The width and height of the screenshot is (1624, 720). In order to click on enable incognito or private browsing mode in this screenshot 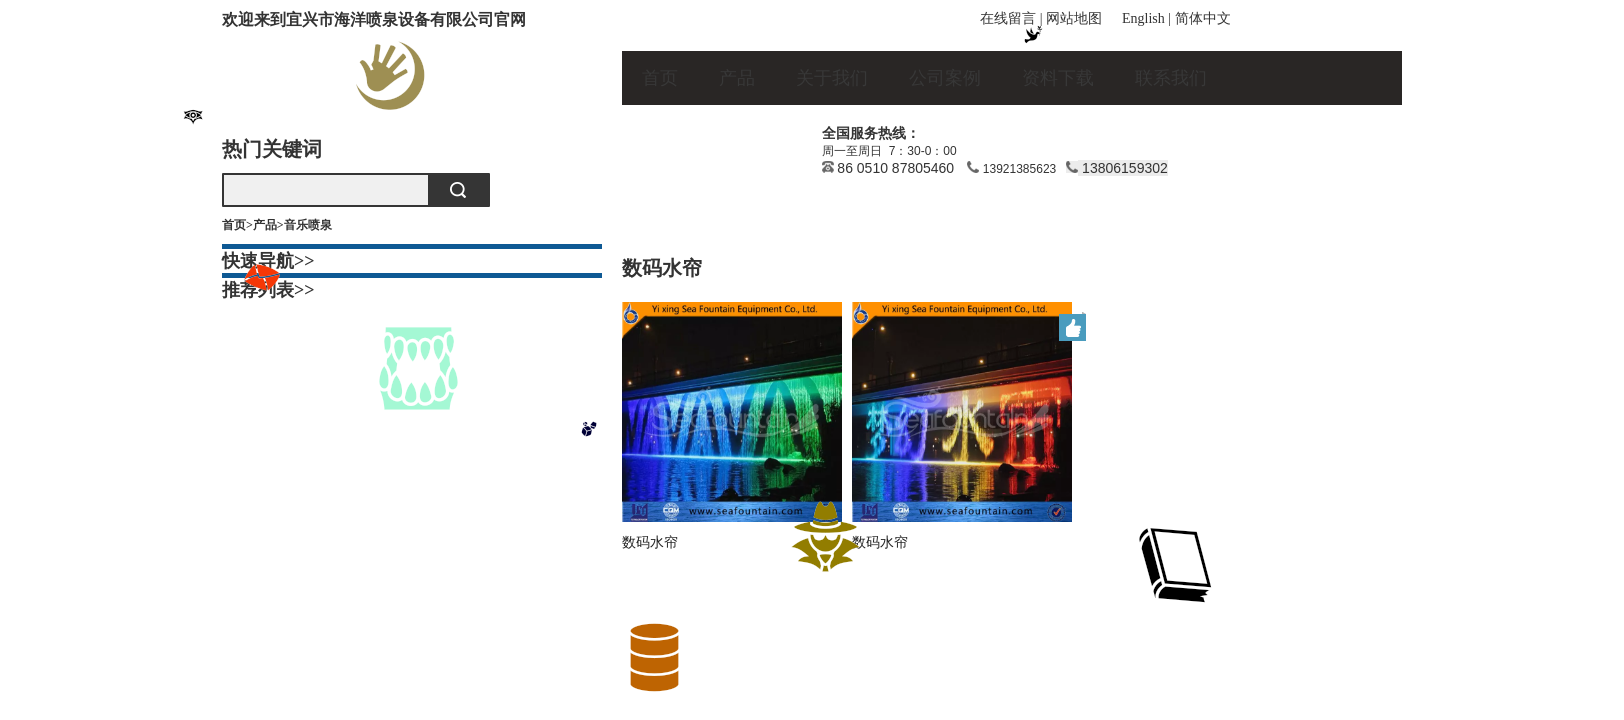, I will do `click(825, 536)`.